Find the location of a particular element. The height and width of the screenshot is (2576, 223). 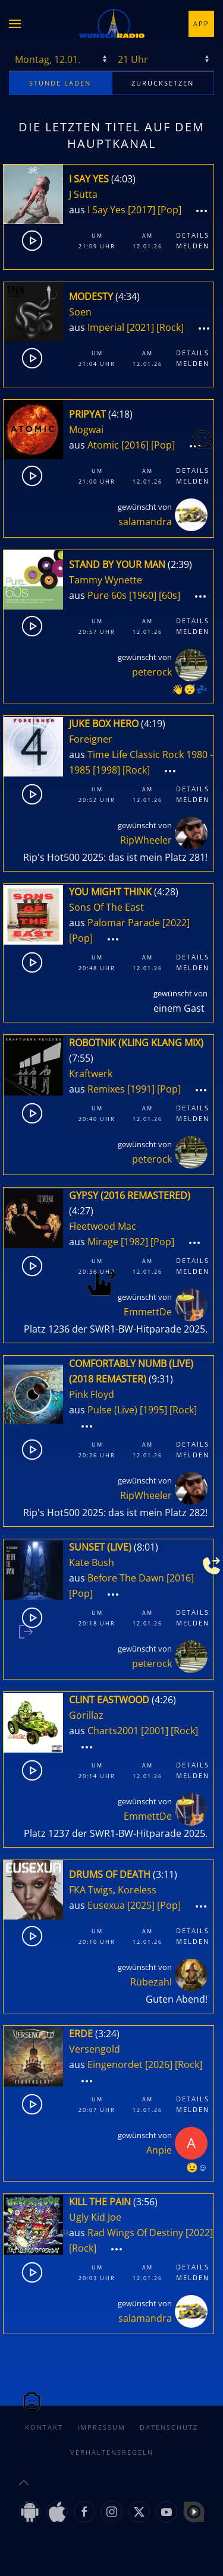

remove or cancel a mood/reaction is located at coordinates (202, 439).